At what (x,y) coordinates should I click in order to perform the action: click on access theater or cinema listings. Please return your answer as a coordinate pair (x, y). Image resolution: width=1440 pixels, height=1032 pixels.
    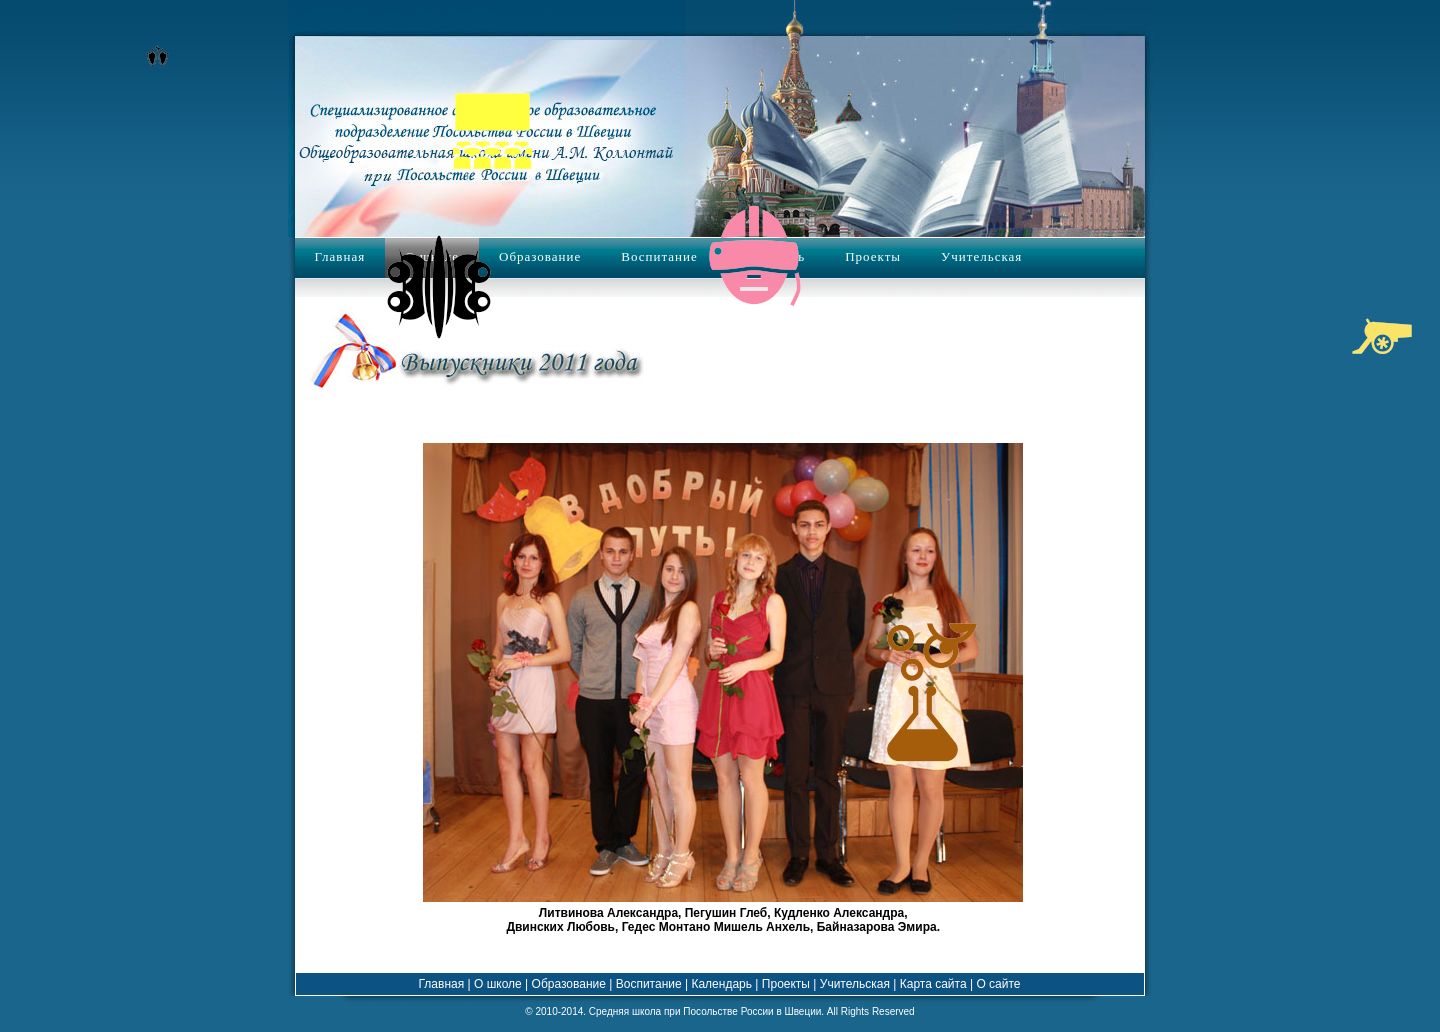
    Looking at the image, I should click on (492, 130).